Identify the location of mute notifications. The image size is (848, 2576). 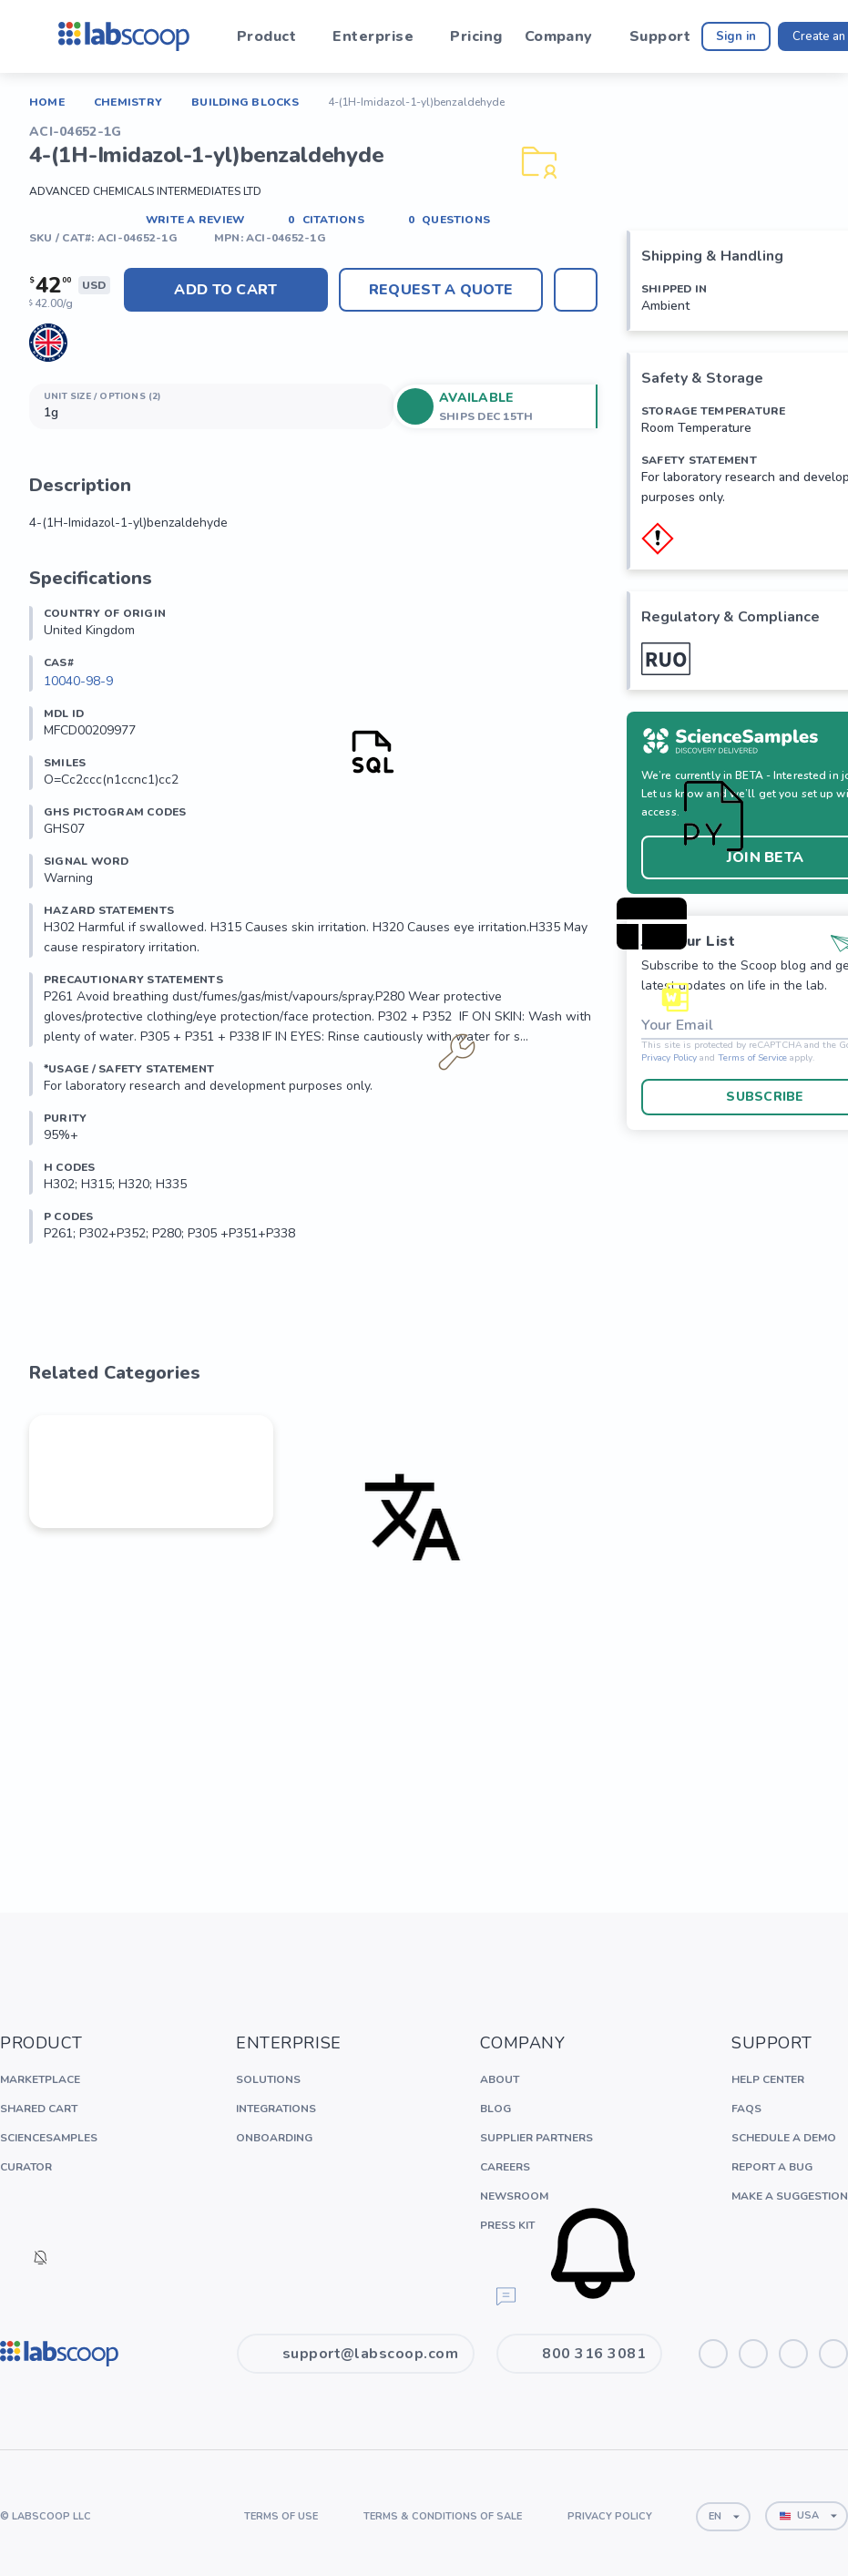
(40, 2257).